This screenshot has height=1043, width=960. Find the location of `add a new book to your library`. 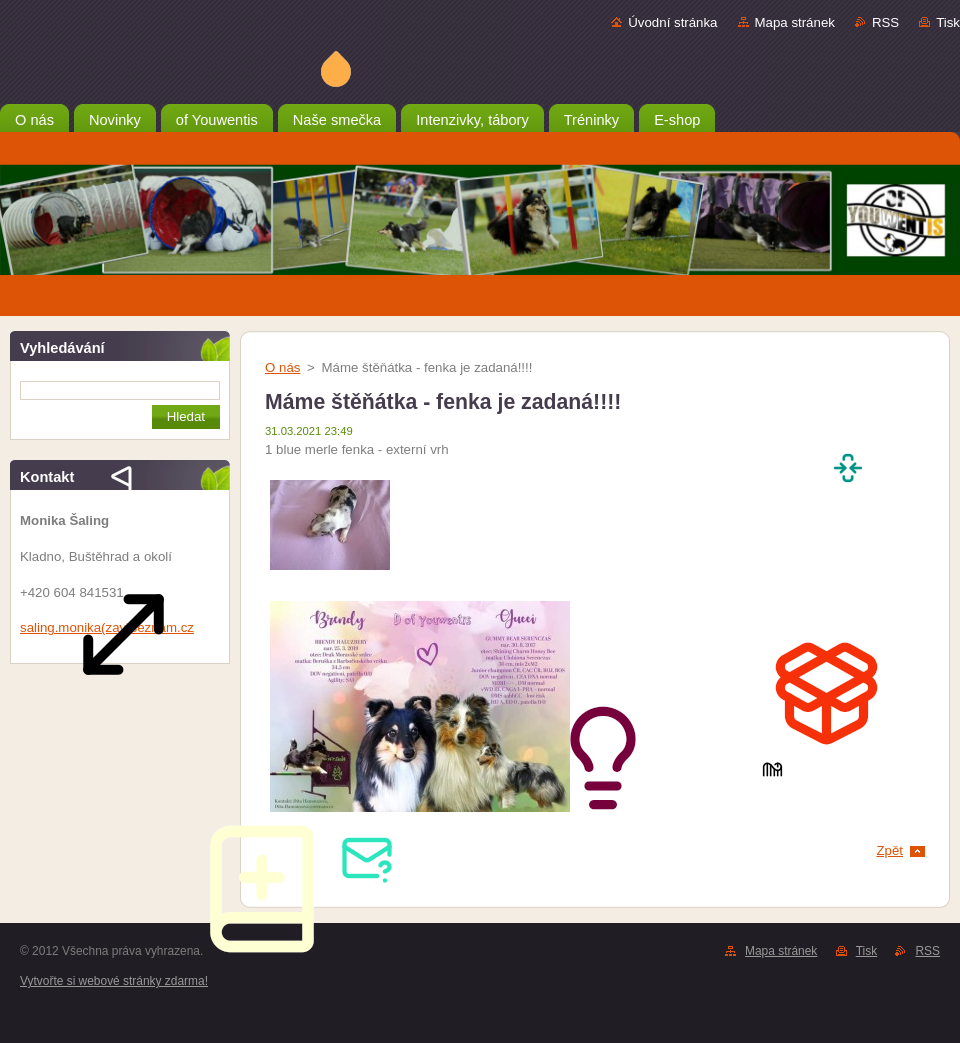

add a new book to your library is located at coordinates (262, 889).